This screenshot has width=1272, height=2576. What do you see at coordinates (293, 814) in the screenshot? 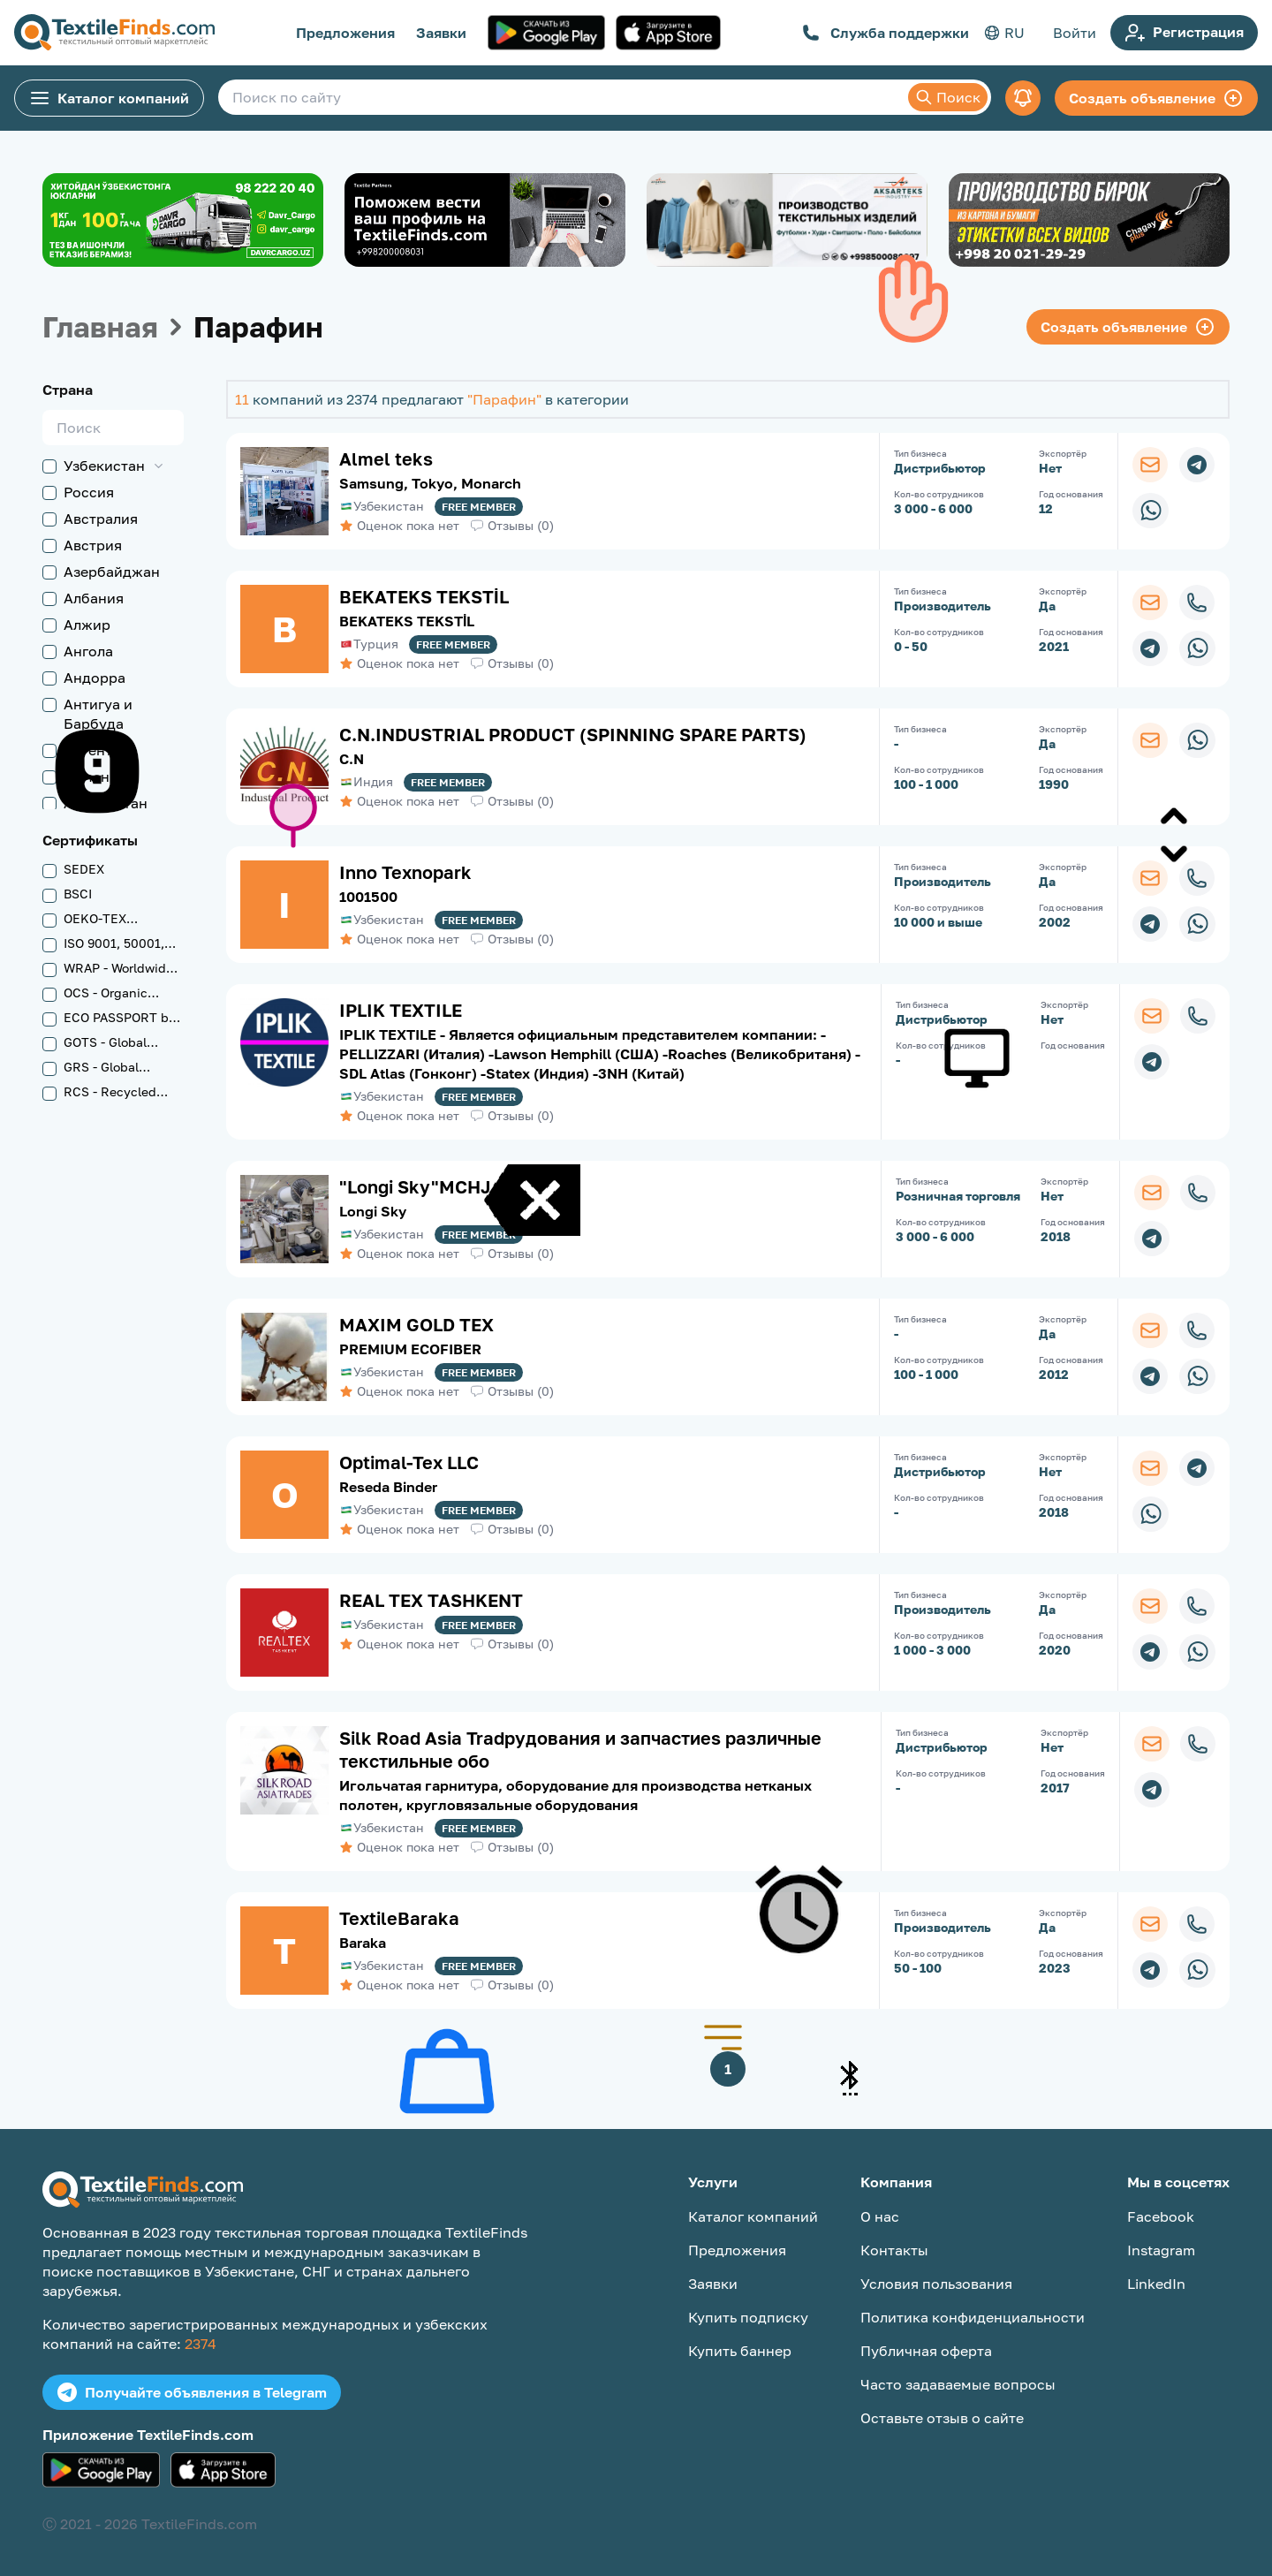
I see `select neuter or non-binary gender option` at bounding box center [293, 814].